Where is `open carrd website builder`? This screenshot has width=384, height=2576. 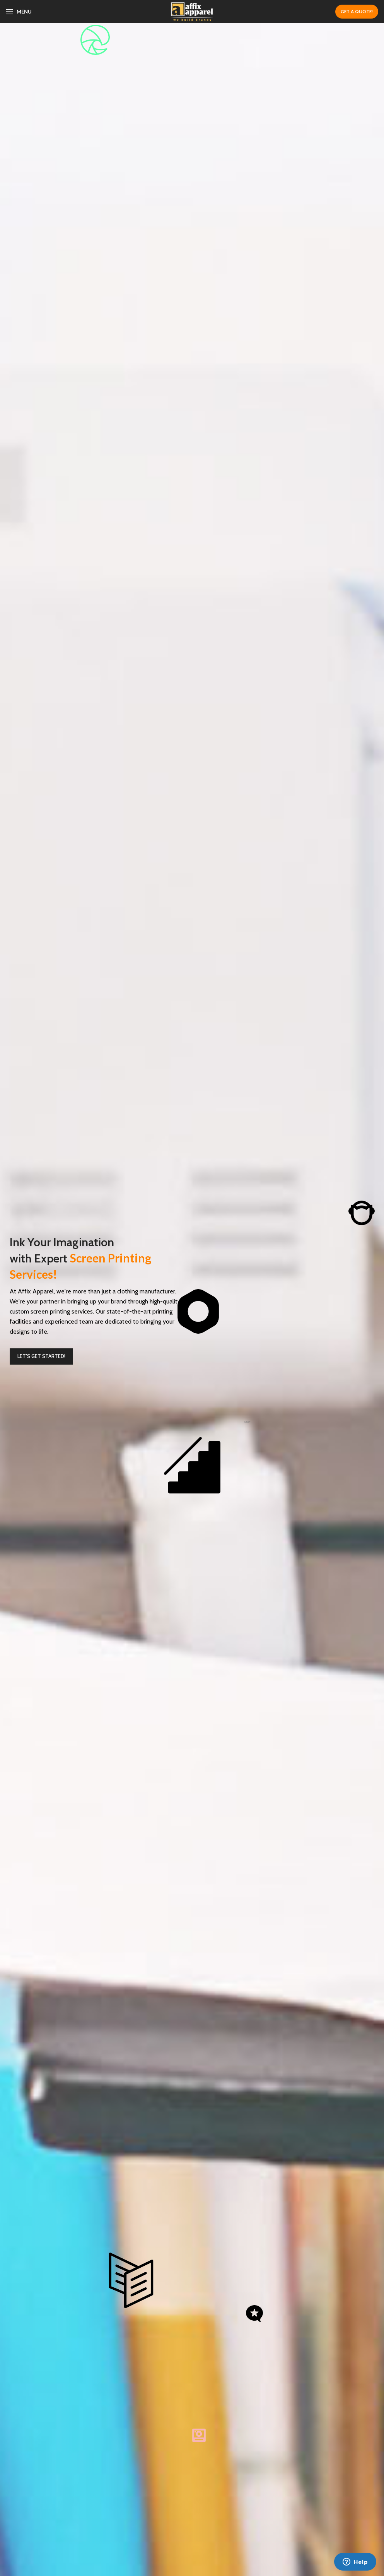
open carrd website builder is located at coordinates (131, 2280).